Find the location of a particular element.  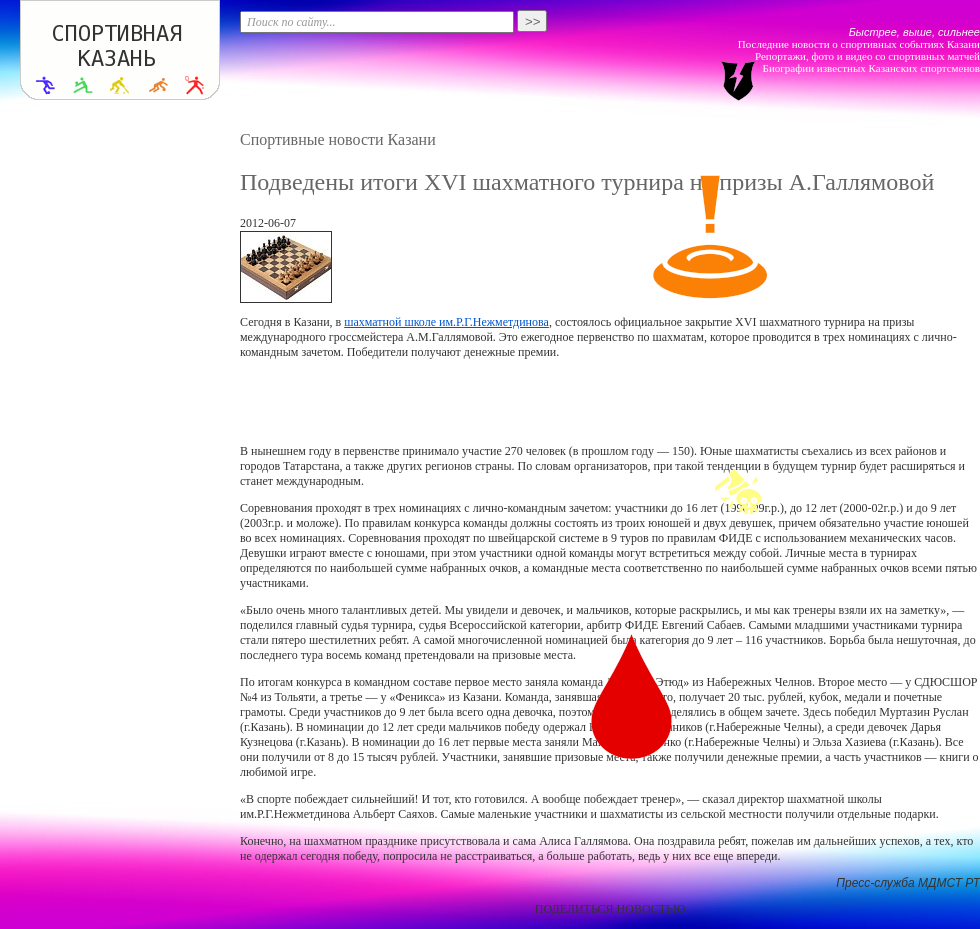

indicates a kill or enemy defeated in gameplay is located at coordinates (738, 491).